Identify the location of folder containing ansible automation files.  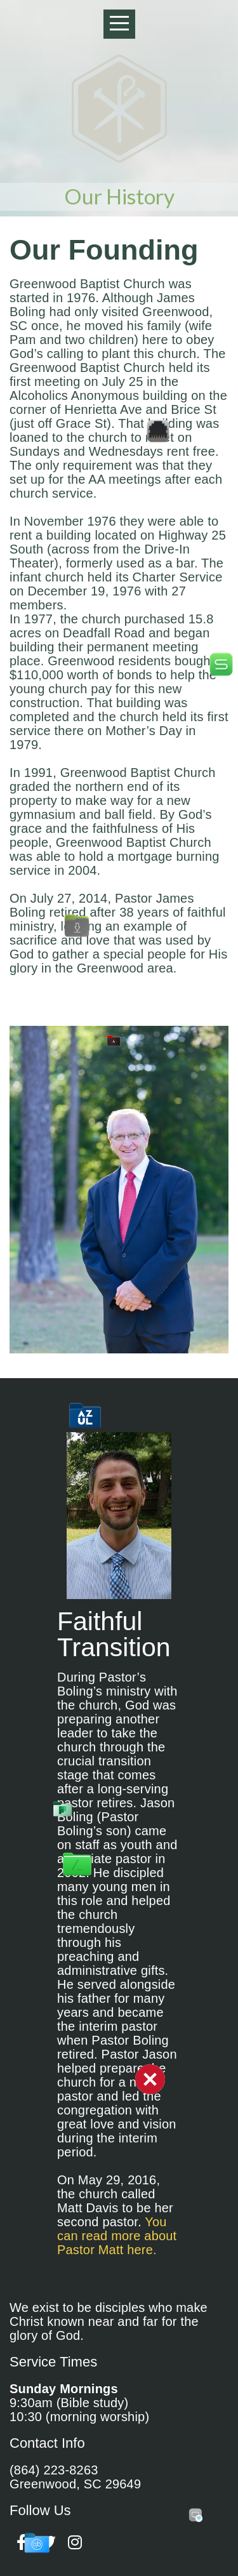
(114, 1041).